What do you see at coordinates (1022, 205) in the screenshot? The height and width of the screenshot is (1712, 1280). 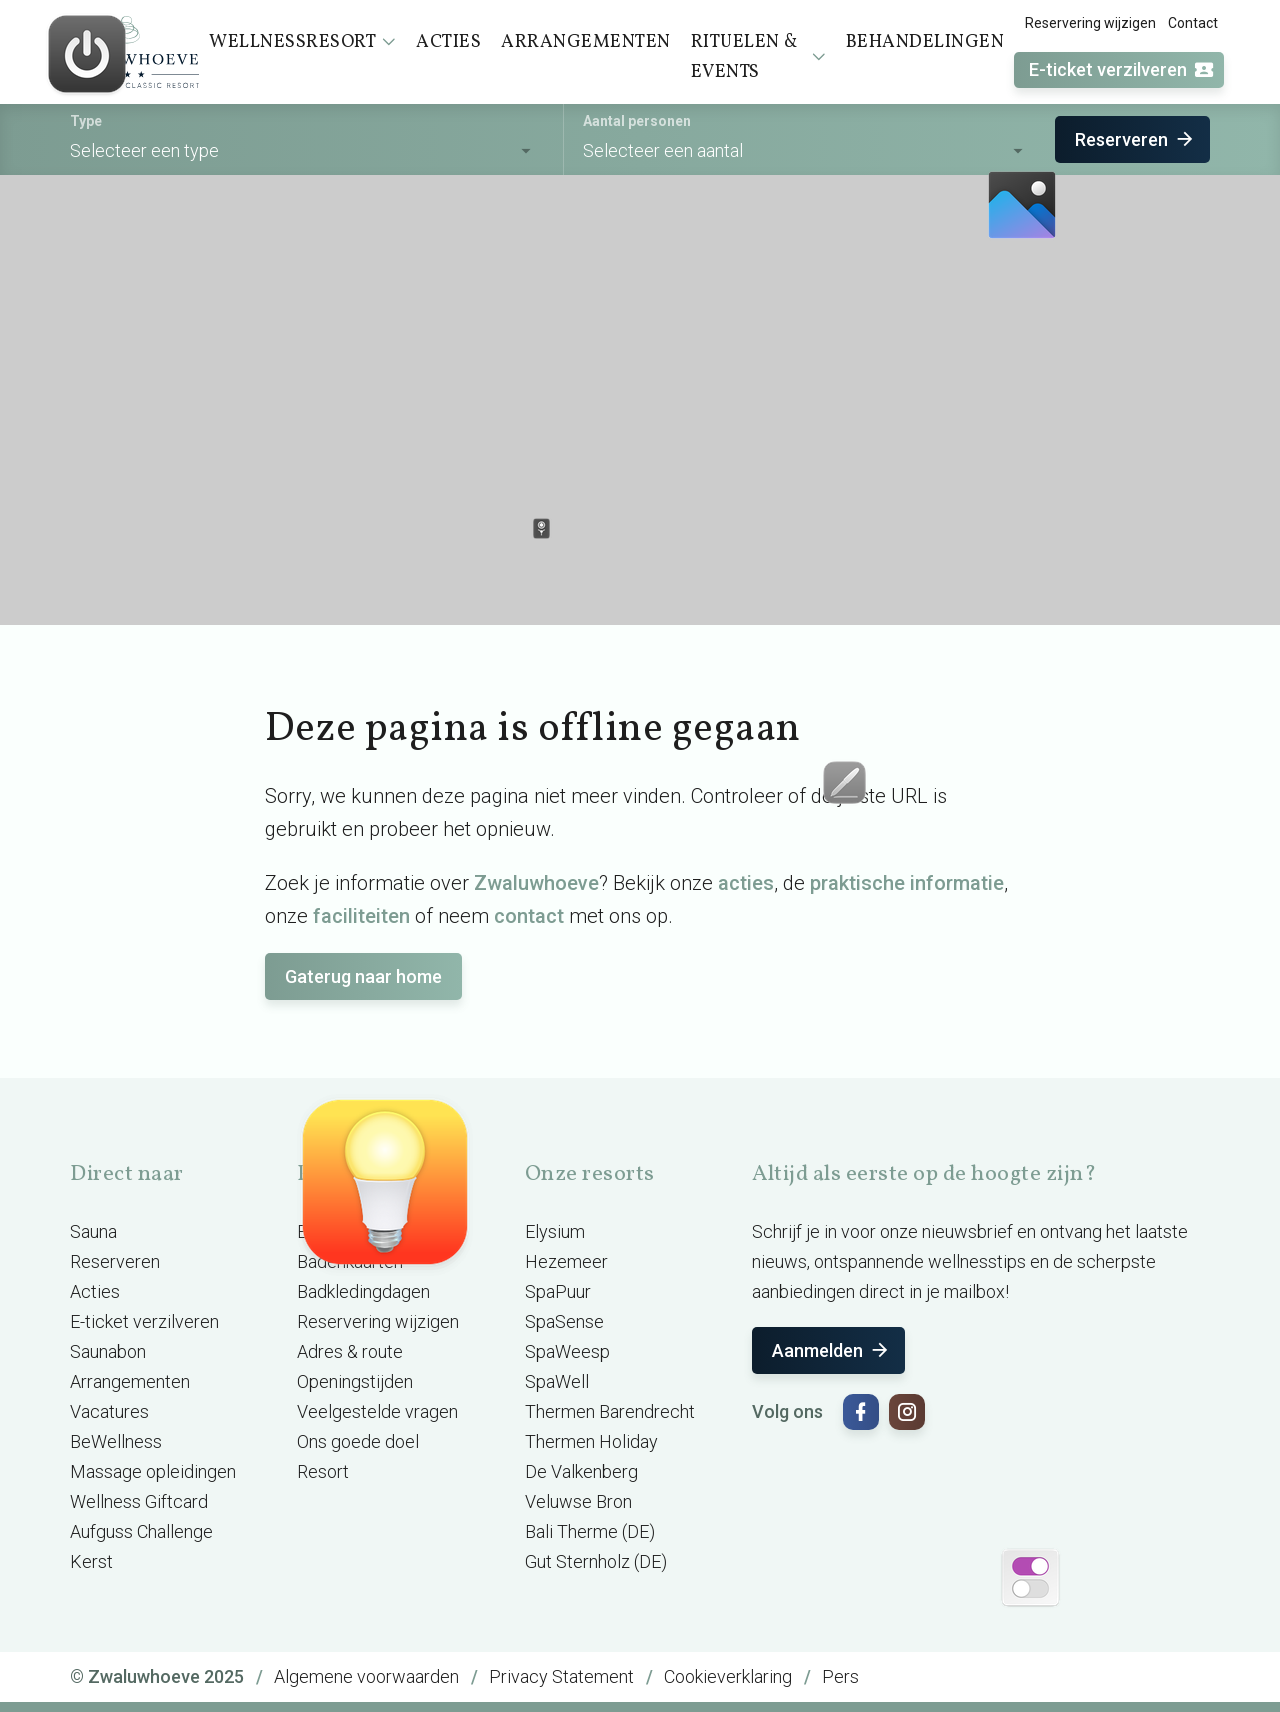 I see `open the photos app` at bounding box center [1022, 205].